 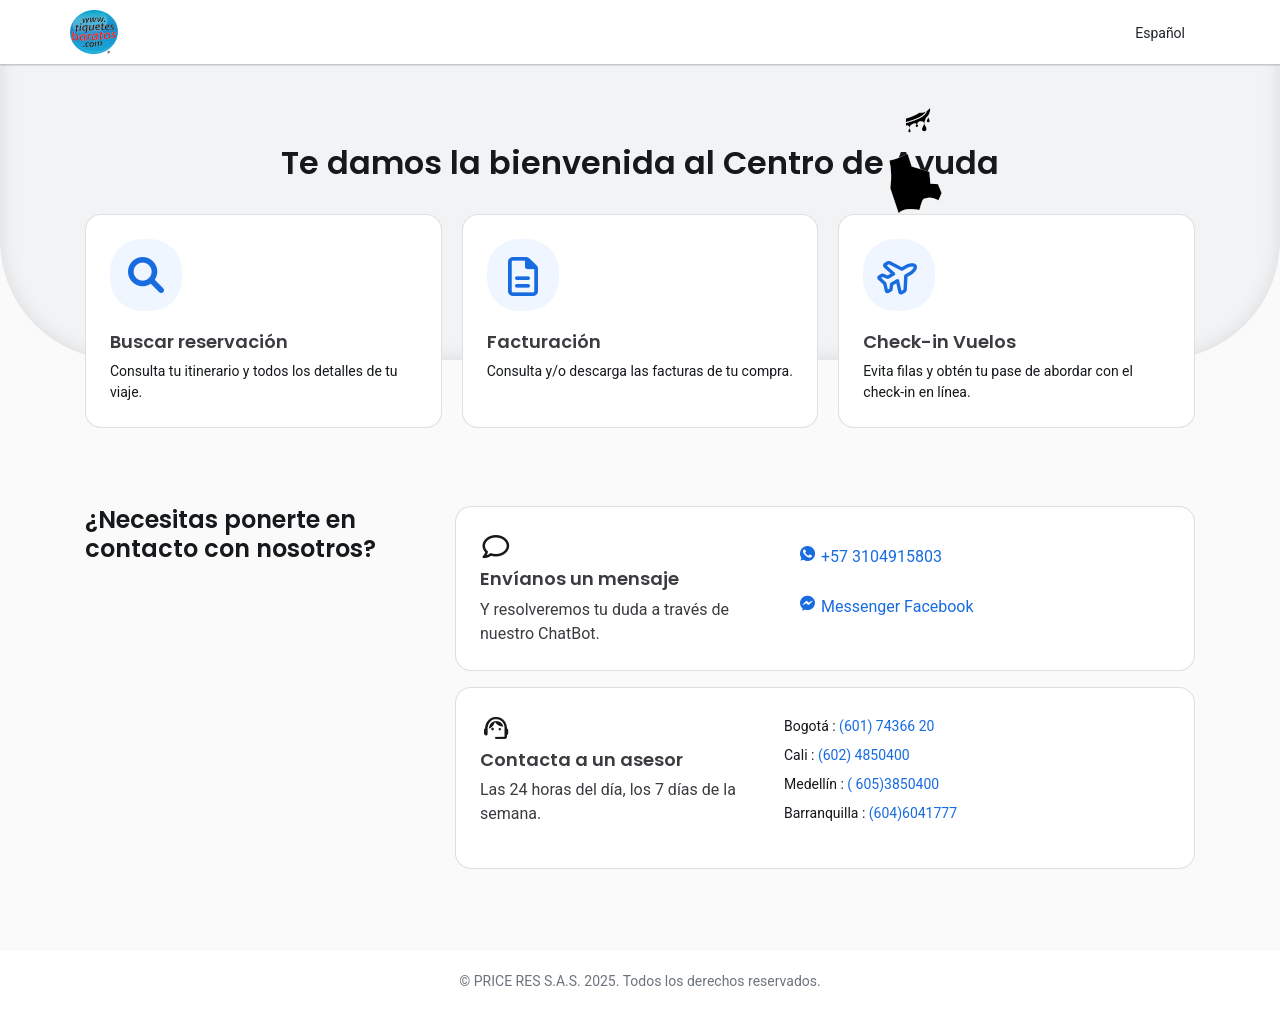 What do you see at coordinates (918, 120) in the screenshot?
I see `indicates a critical hit or bleeding damage effect` at bounding box center [918, 120].